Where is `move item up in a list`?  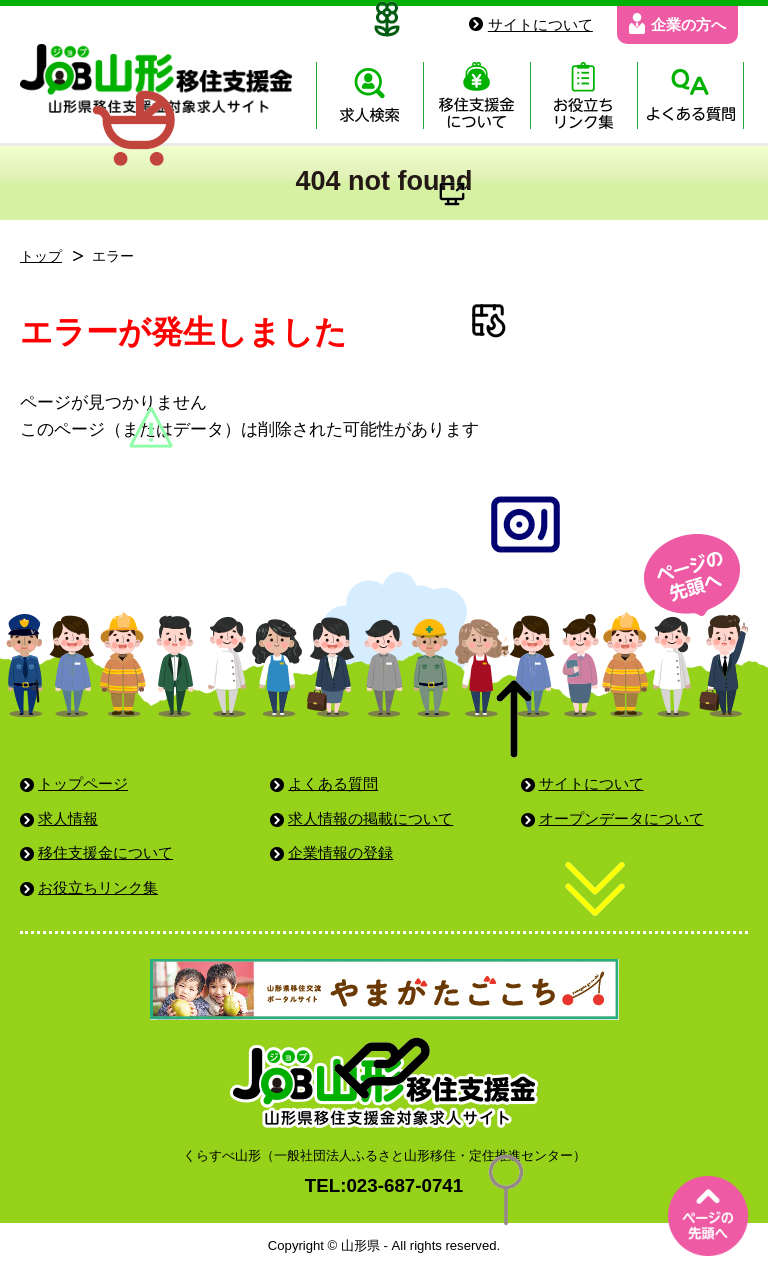
move item up in a list is located at coordinates (514, 719).